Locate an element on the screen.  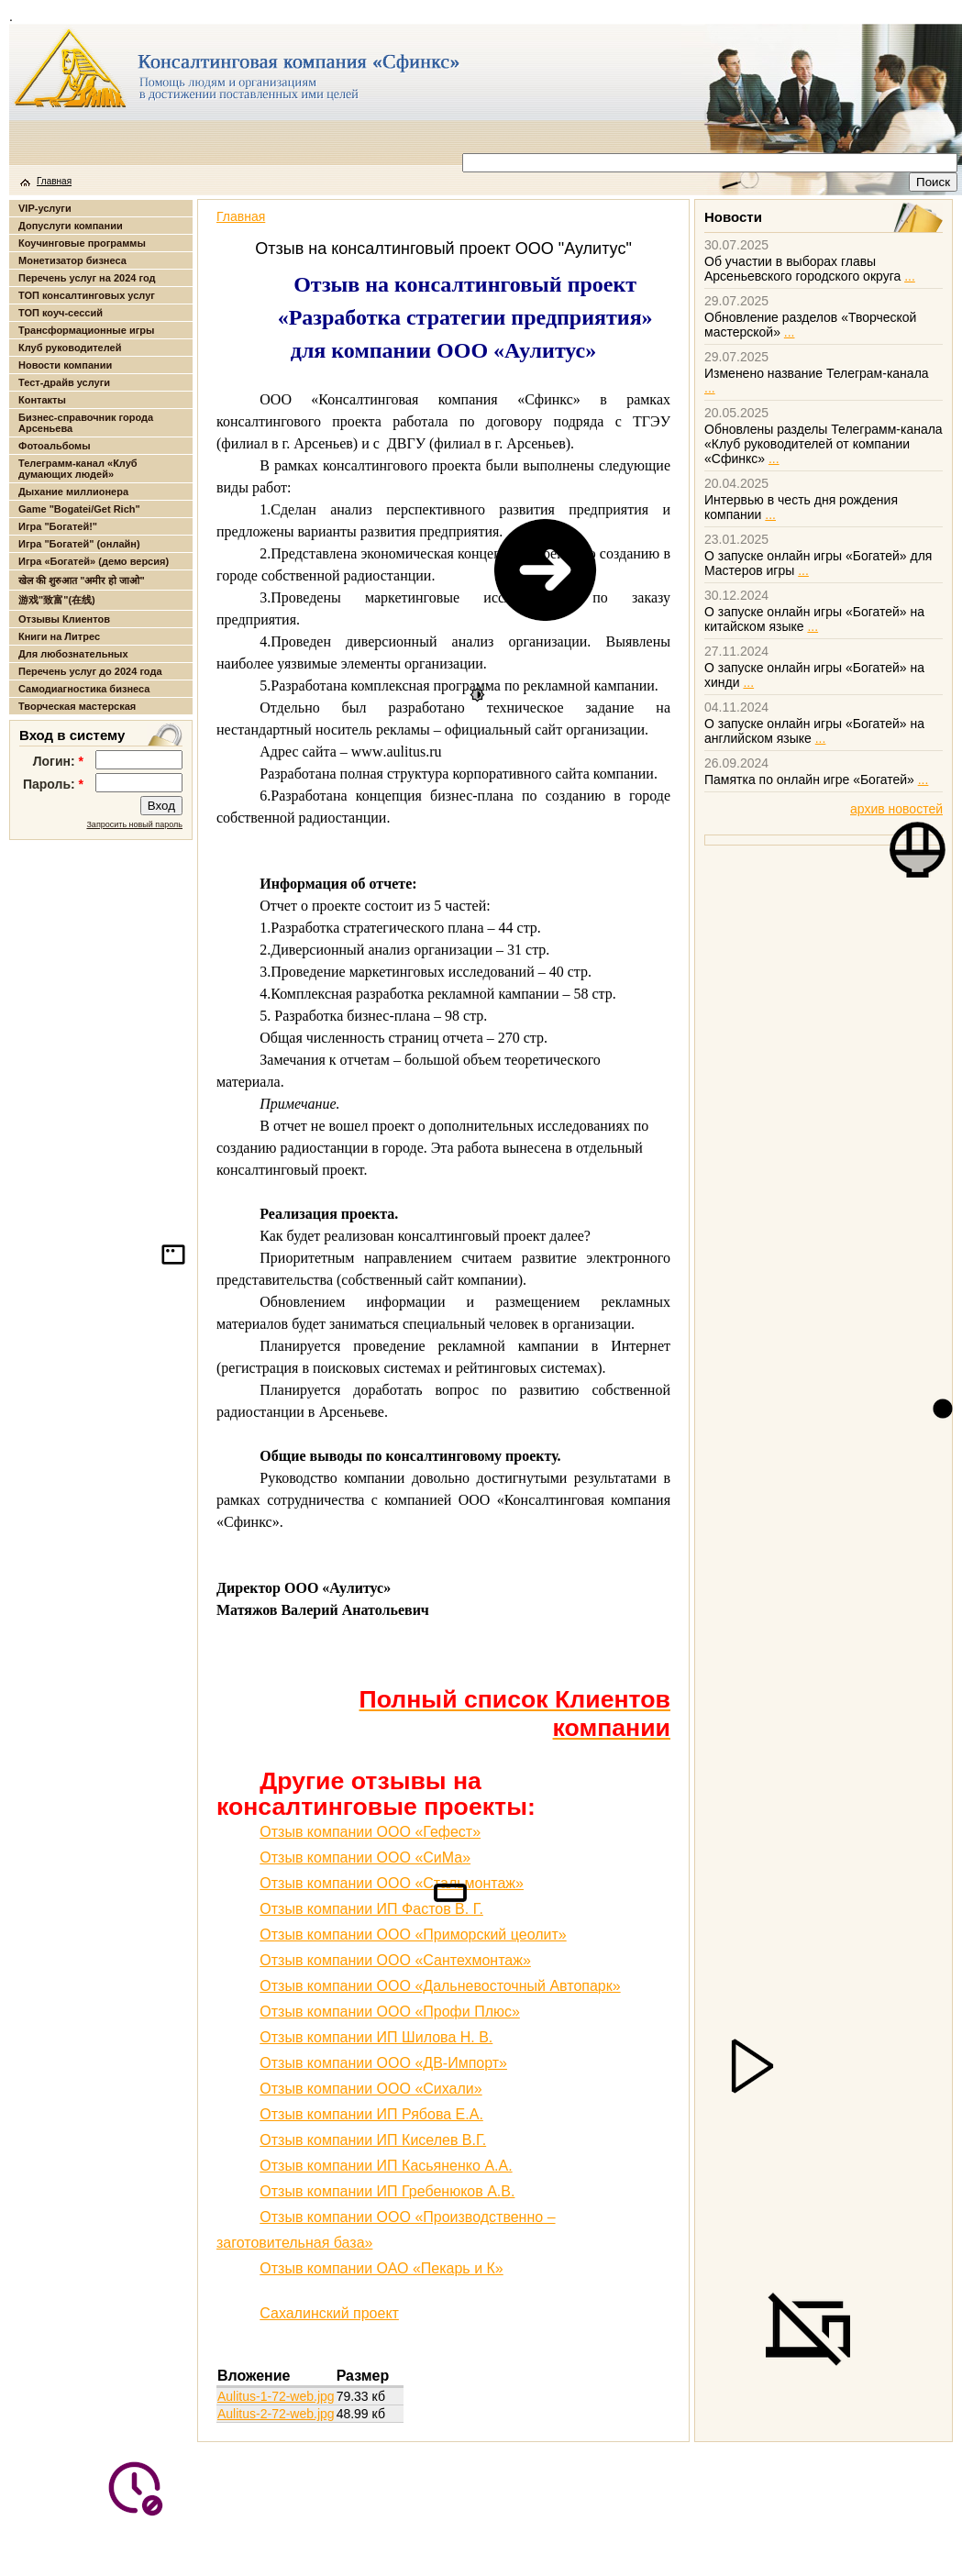
open application window is located at coordinates (173, 1255).